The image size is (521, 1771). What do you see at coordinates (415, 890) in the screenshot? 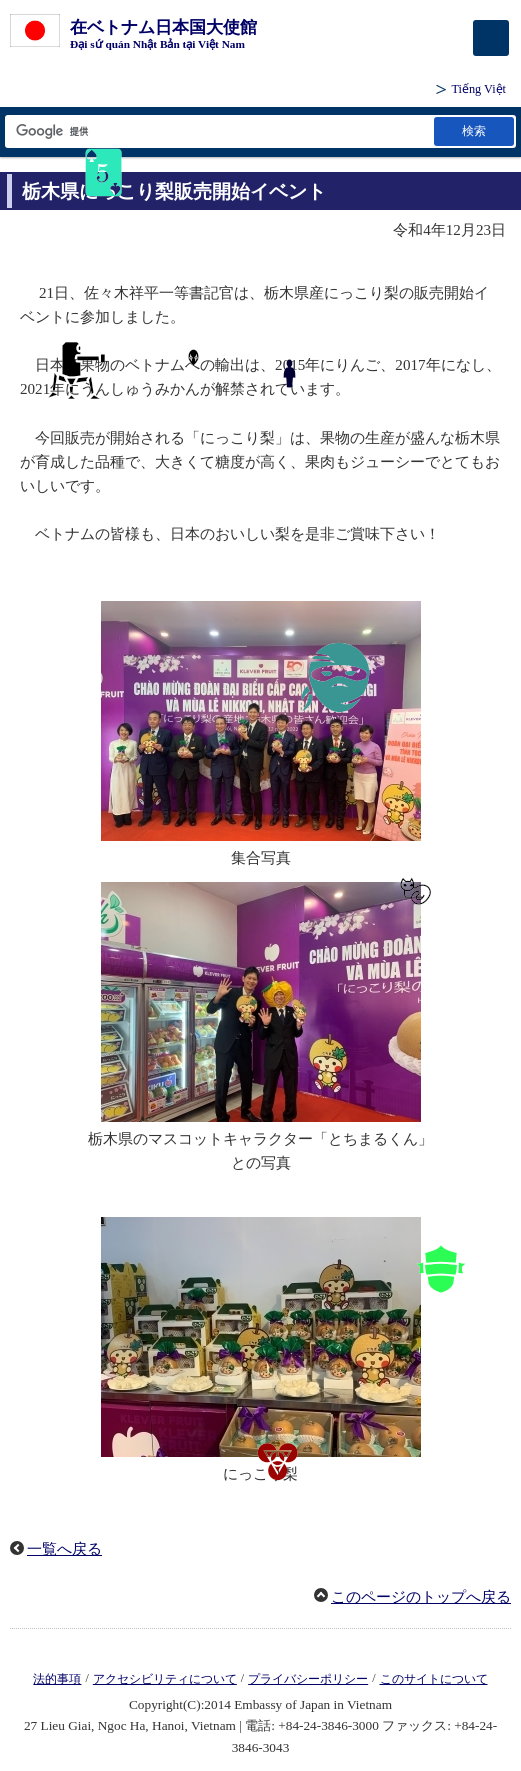
I see `decorative cat icon for pet-related content` at bounding box center [415, 890].